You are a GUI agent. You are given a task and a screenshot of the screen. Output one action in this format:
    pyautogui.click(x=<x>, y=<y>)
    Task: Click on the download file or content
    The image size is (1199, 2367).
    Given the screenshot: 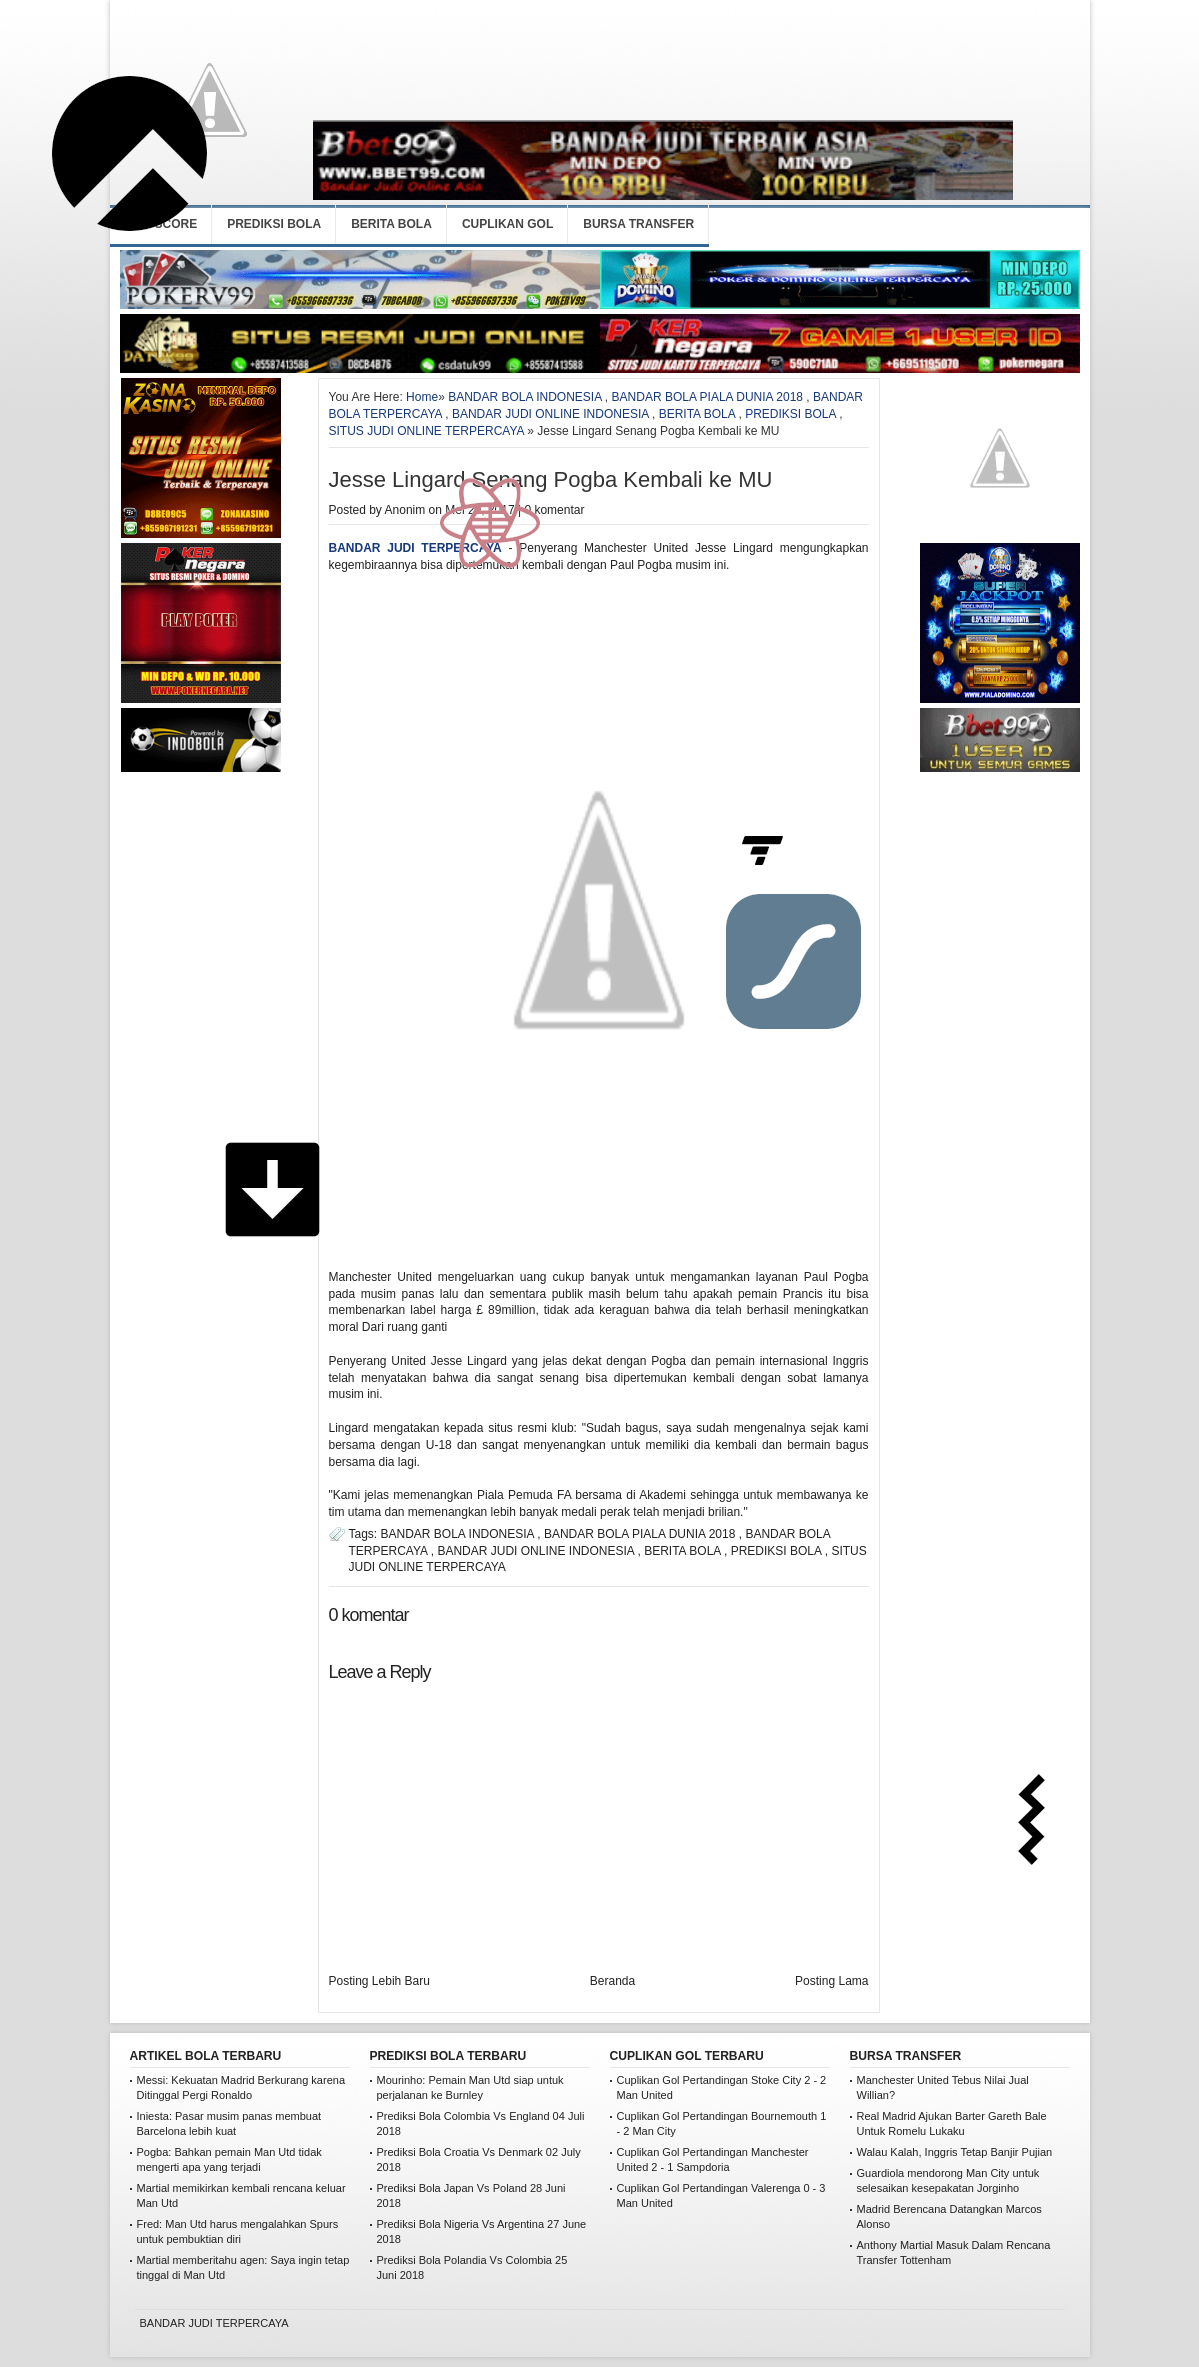 What is the action you would take?
    pyautogui.click(x=272, y=1189)
    